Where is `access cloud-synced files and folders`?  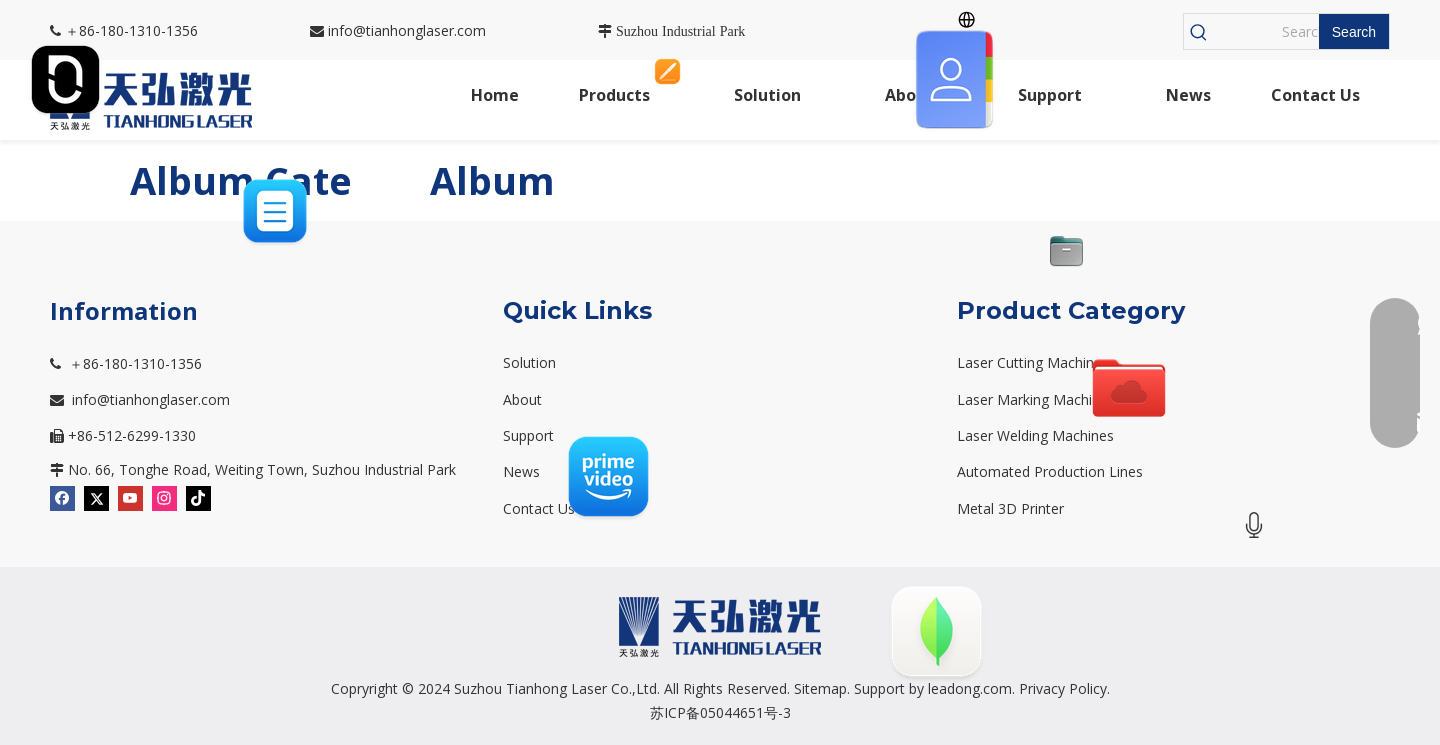 access cloud-synced files and folders is located at coordinates (1129, 388).